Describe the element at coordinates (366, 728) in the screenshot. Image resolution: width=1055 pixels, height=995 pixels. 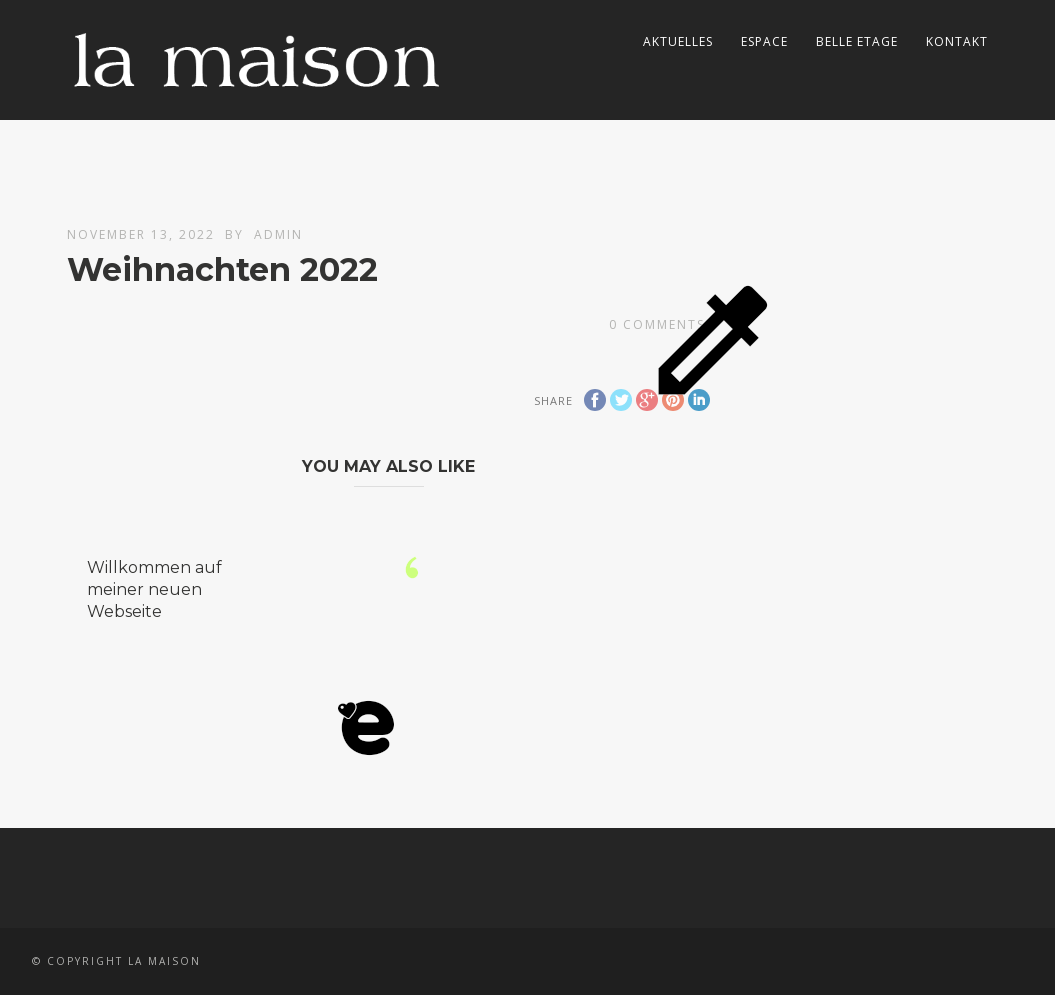
I see `open the ente app` at that location.